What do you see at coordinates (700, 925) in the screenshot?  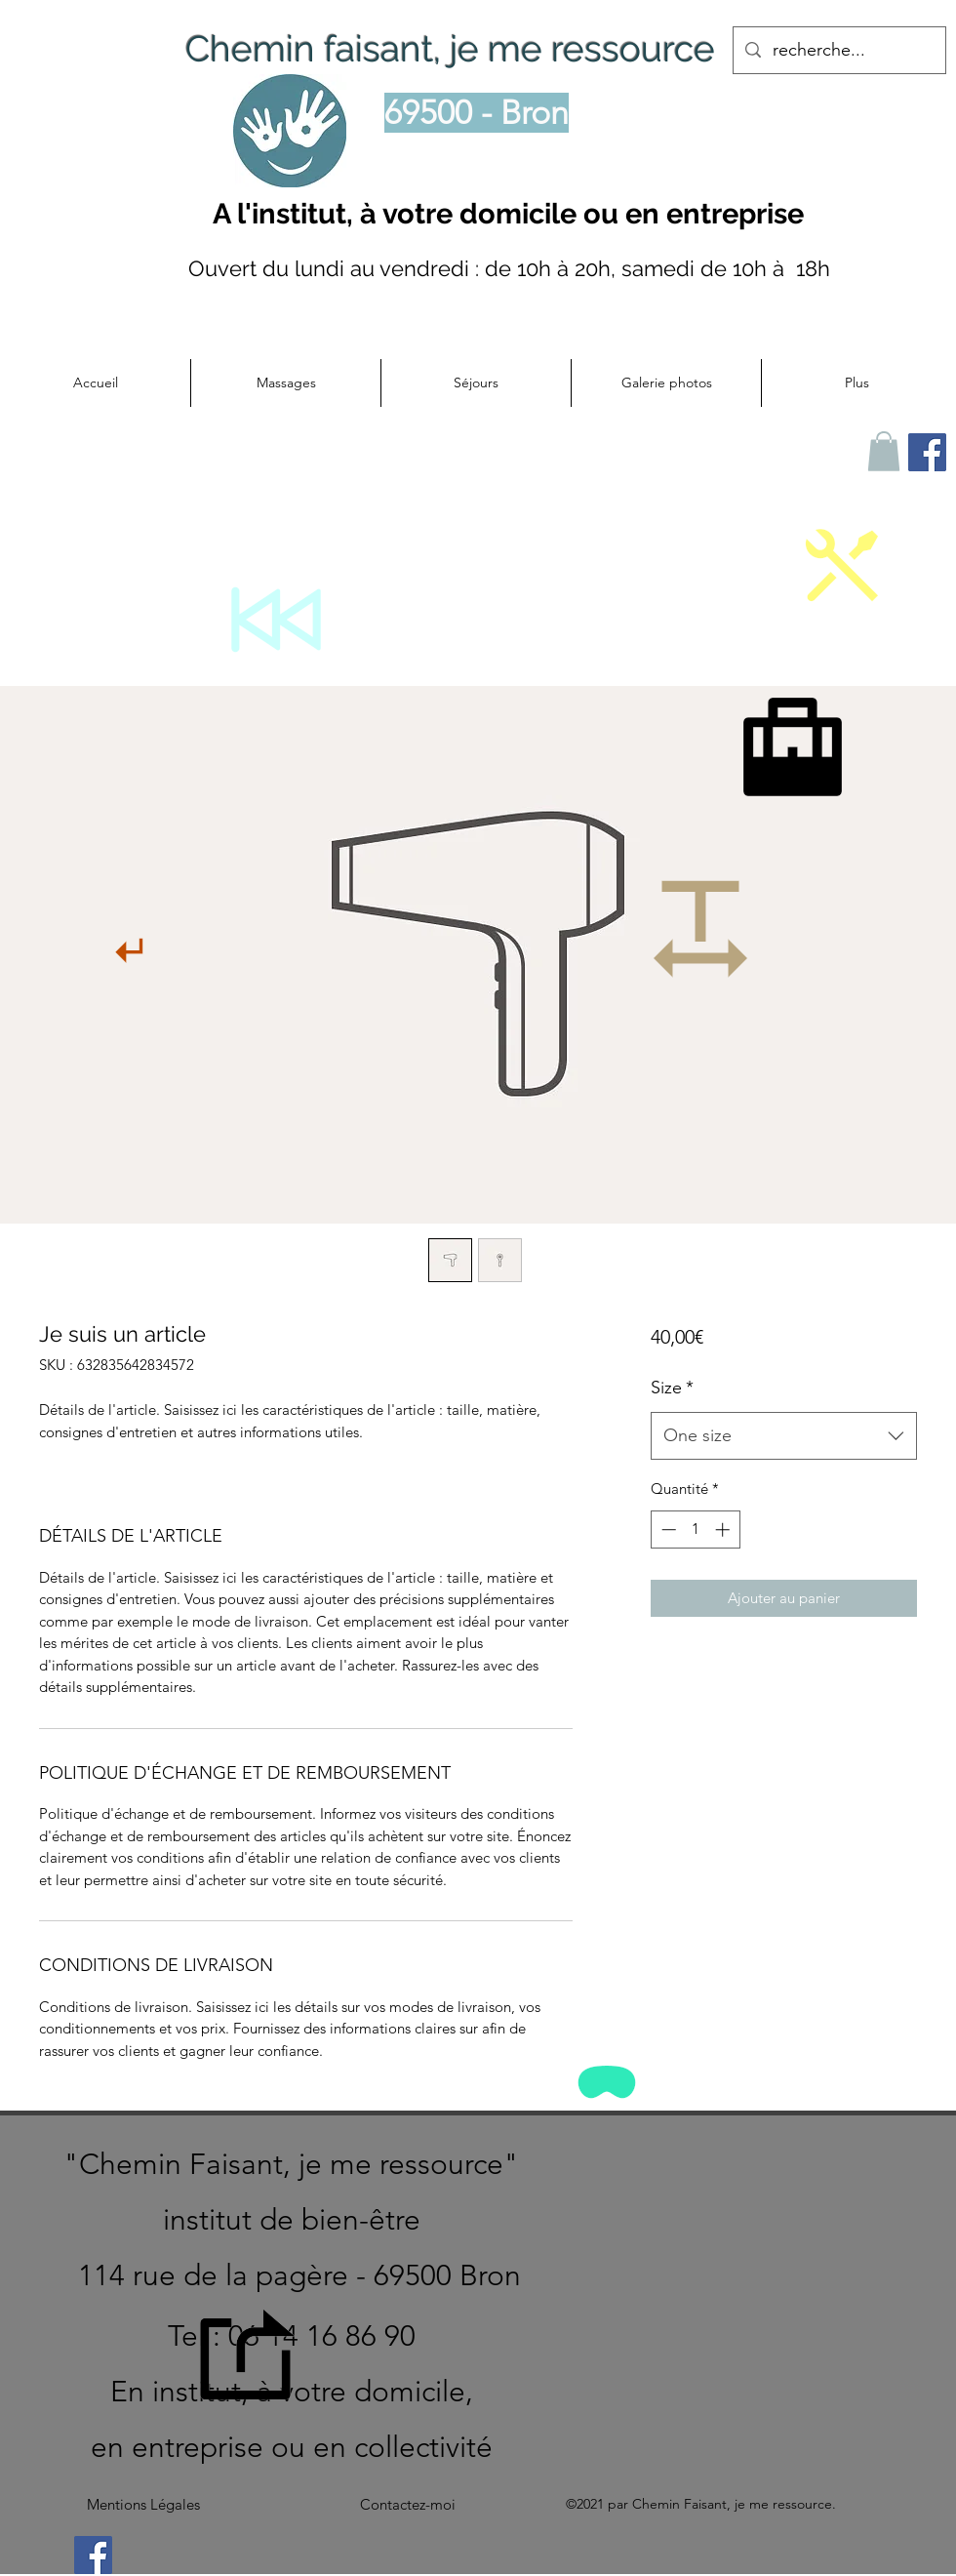 I see `adjust horizontal text spacing or letter tracking` at bounding box center [700, 925].